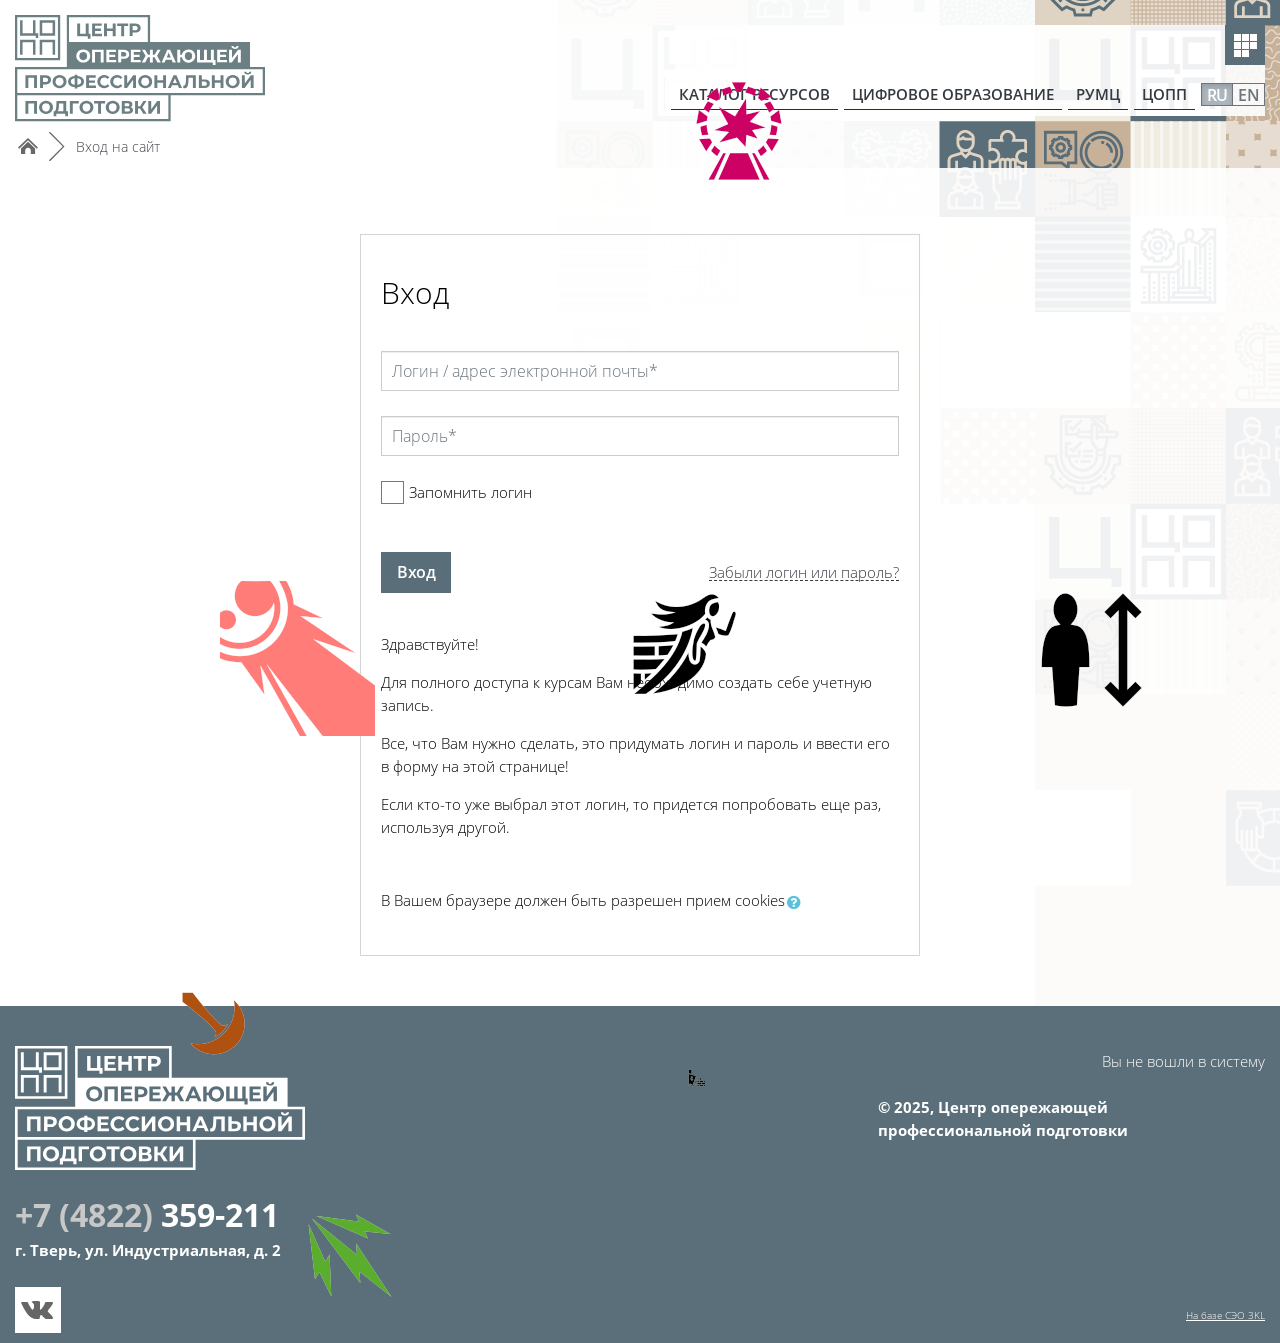  What do you see at coordinates (739, 131) in the screenshot?
I see `access the stargate or portal feature` at bounding box center [739, 131].